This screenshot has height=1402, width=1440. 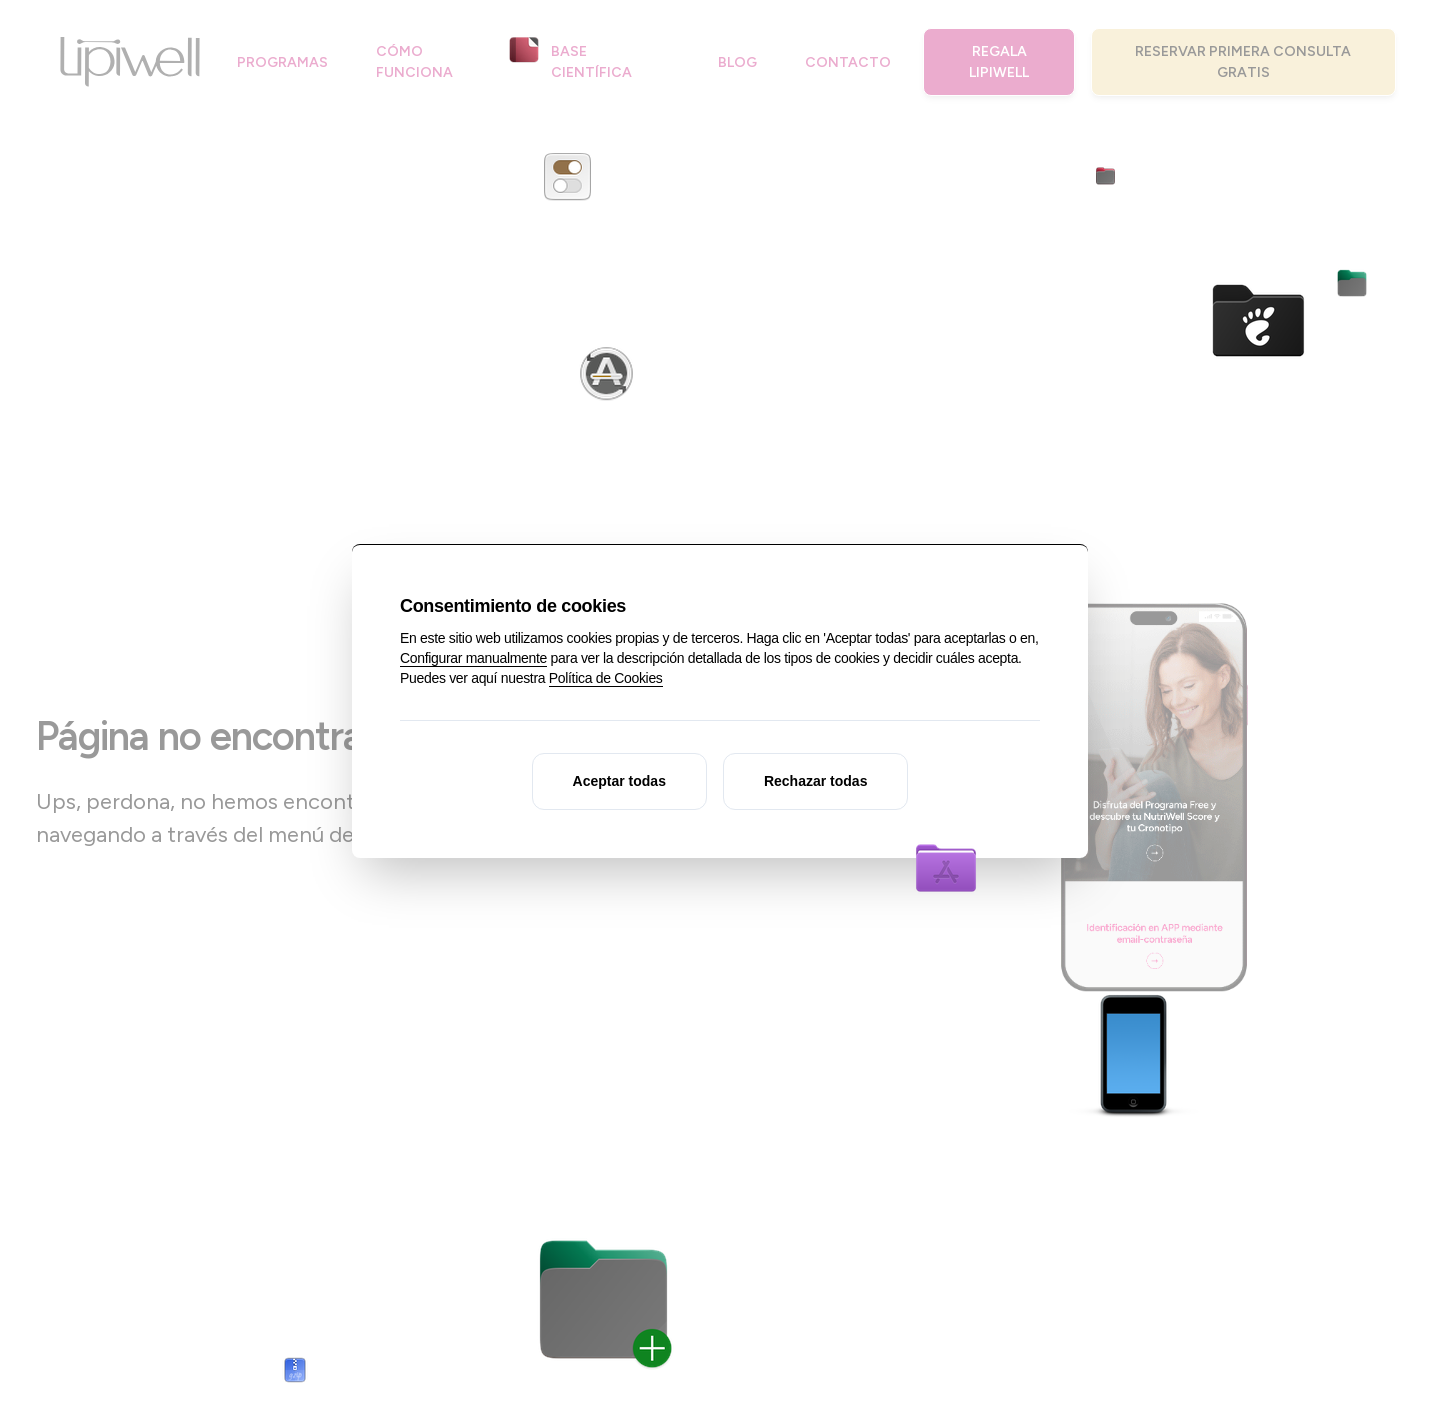 What do you see at coordinates (1258, 323) in the screenshot?
I see `open gnome-related files folder` at bounding box center [1258, 323].